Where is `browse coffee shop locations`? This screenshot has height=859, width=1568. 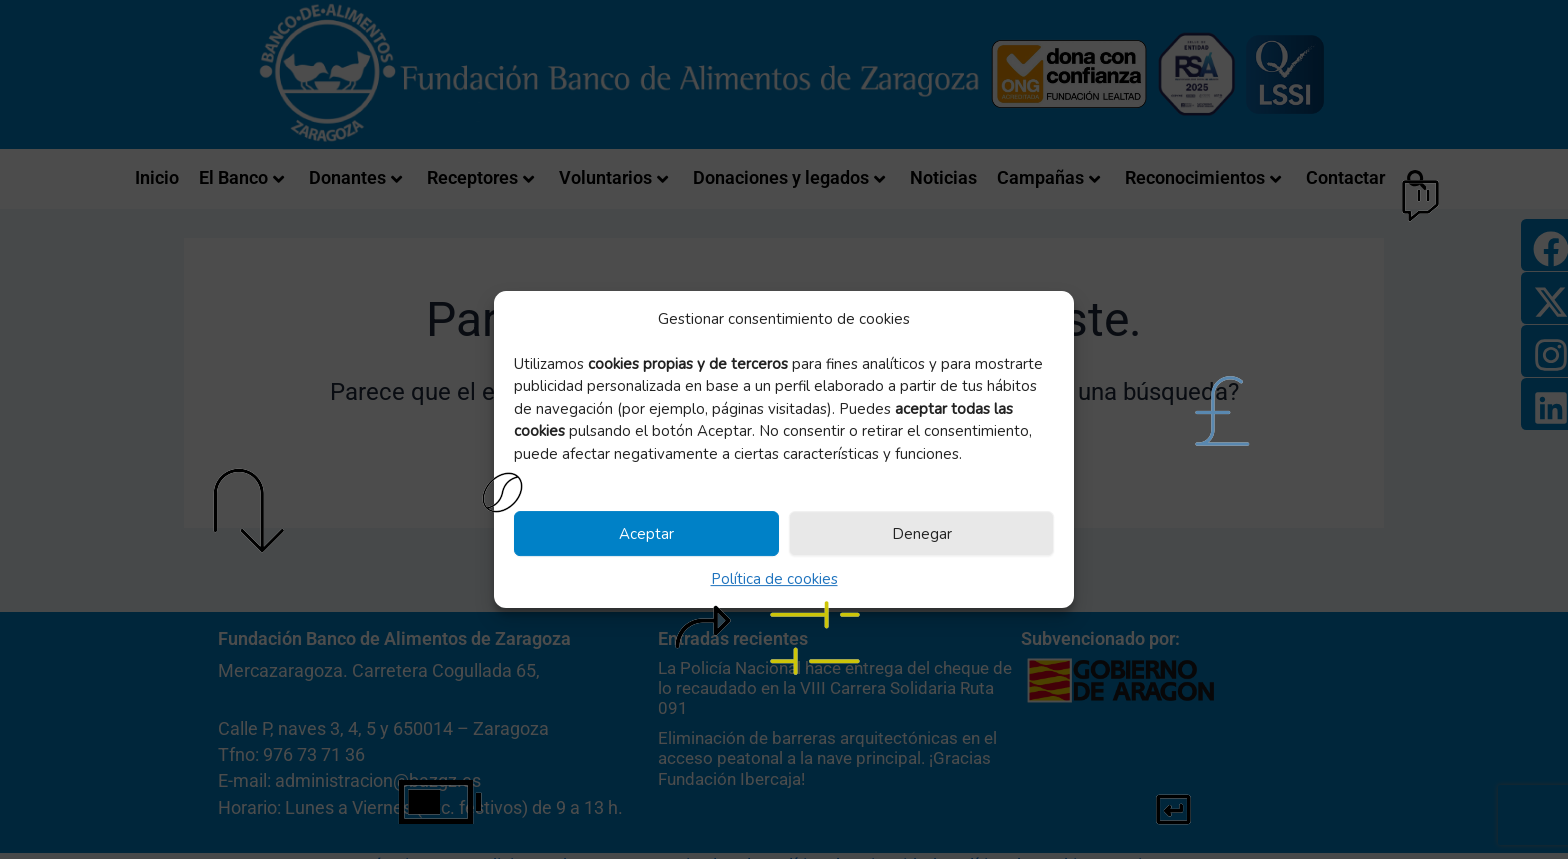 browse coffee shop locations is located at coordinates (502, 492).